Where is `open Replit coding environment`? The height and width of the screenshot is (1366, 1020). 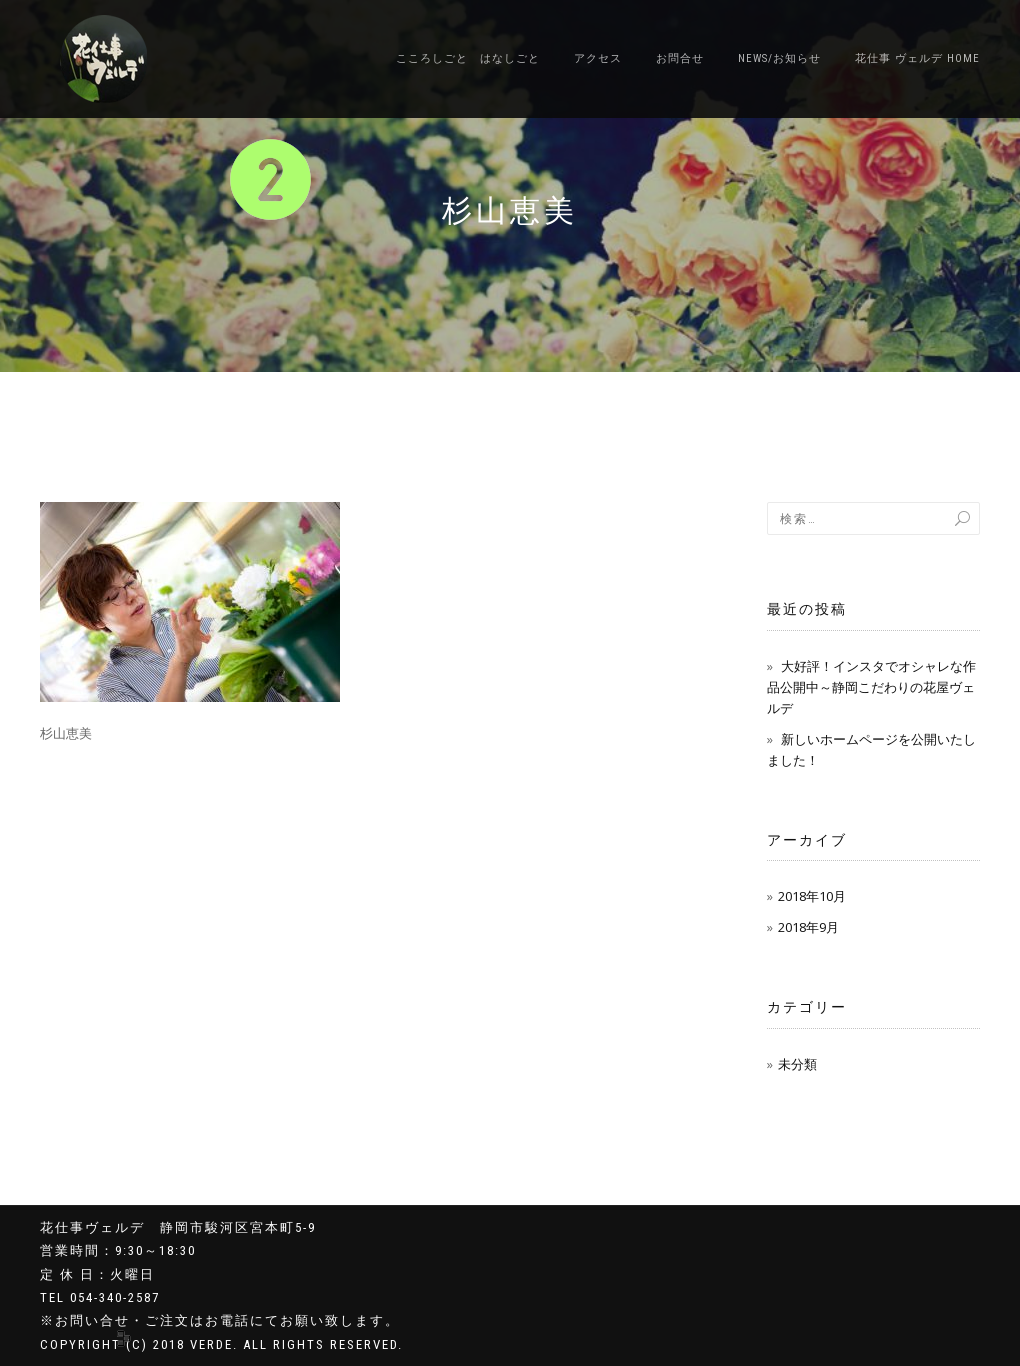 open Replit coding environment is located at coordinates (122, 1338).